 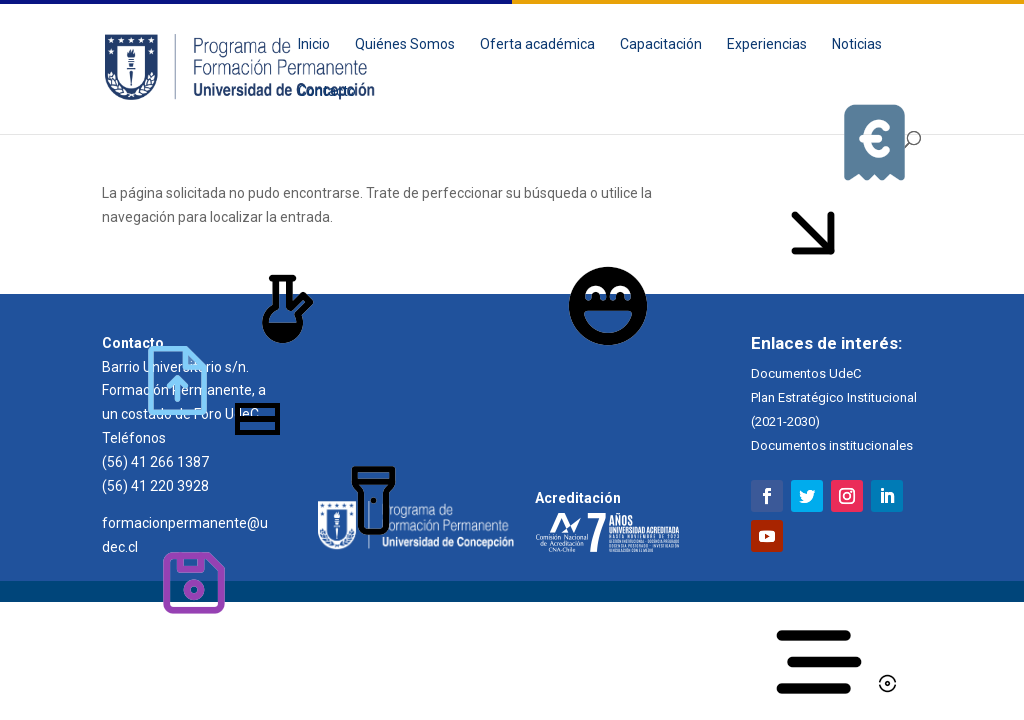 I want to click on open navigation menu, so click(x=819, y=662).